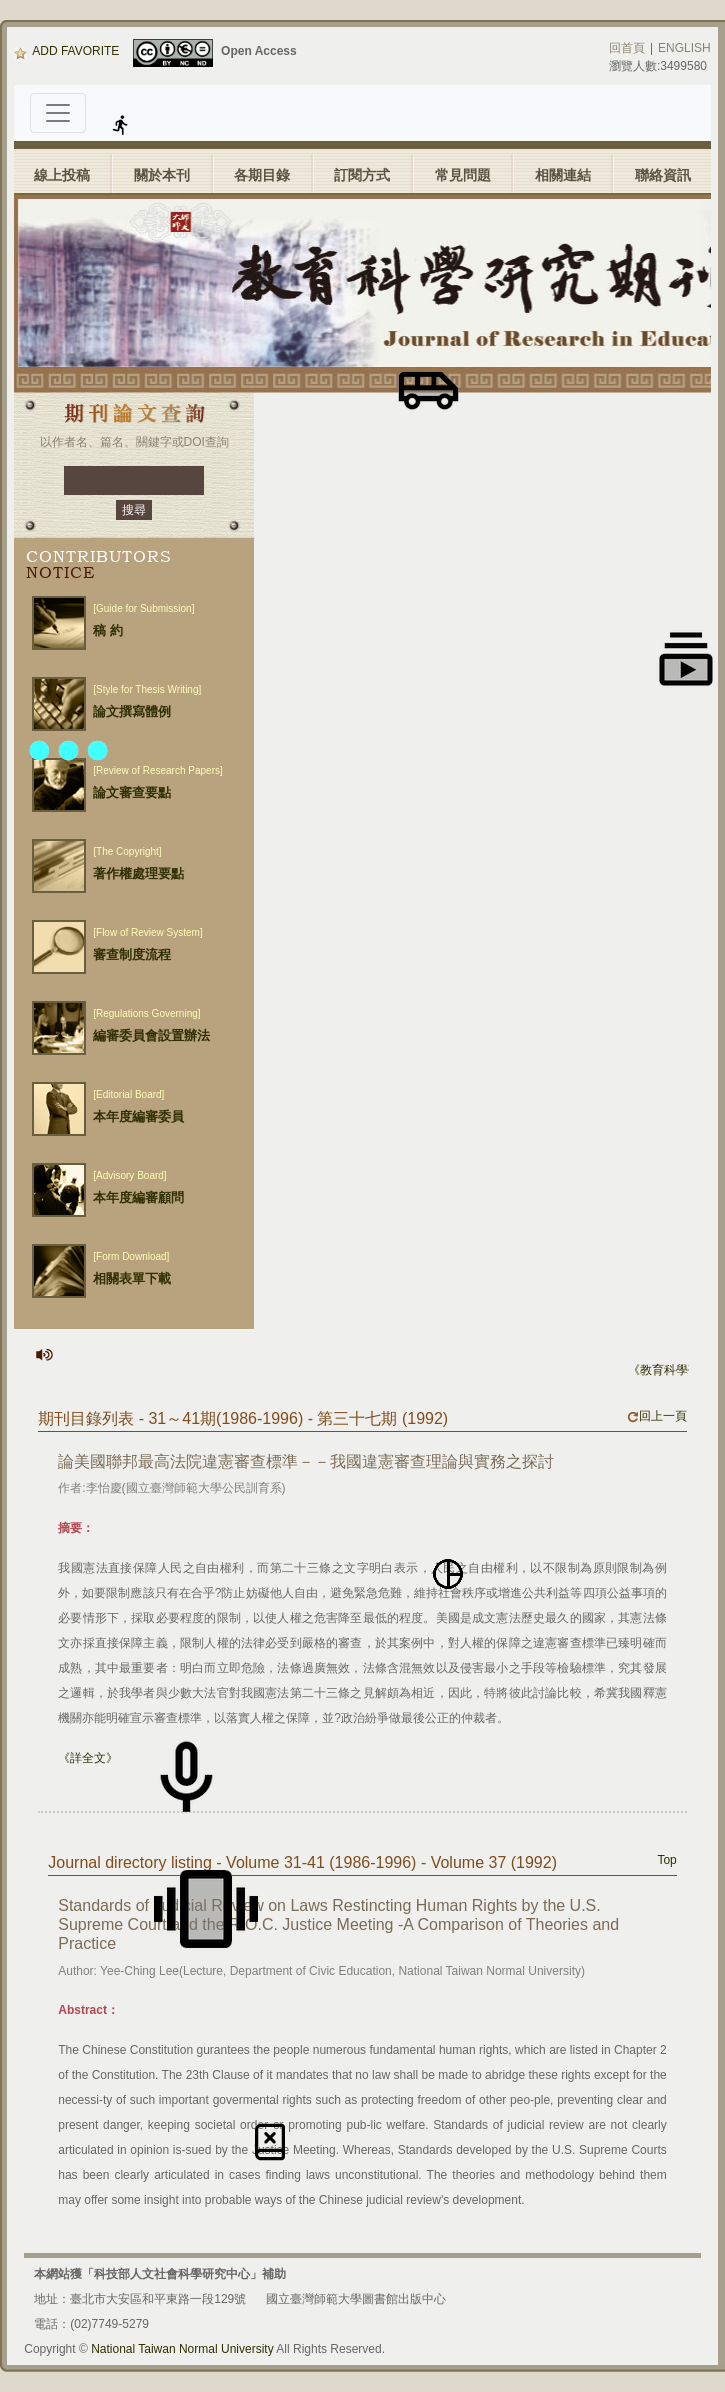 The image size is (725, 2392). What do you see at coordinates (270, 2142) in the screenshot?
I see `remove a book from your library` at bounding box center [270, 2142].